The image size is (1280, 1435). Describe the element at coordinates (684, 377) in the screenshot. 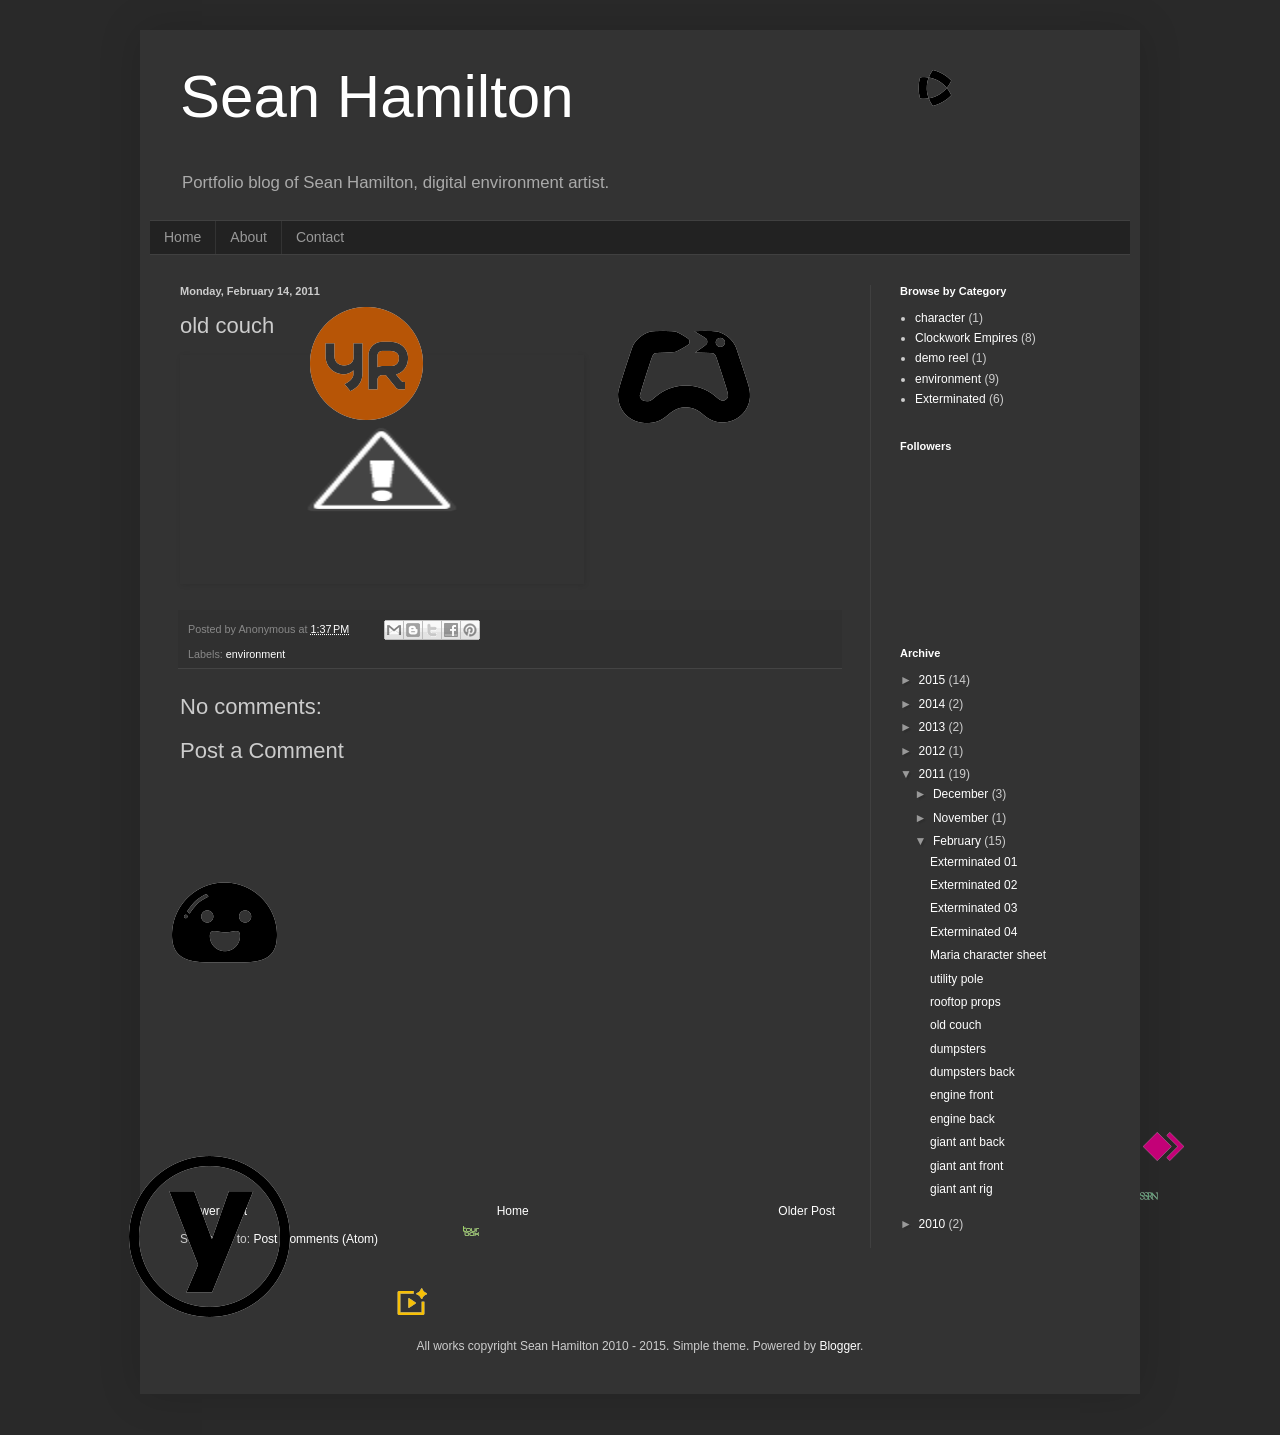

I see `visit wiki.gg website` at that location.